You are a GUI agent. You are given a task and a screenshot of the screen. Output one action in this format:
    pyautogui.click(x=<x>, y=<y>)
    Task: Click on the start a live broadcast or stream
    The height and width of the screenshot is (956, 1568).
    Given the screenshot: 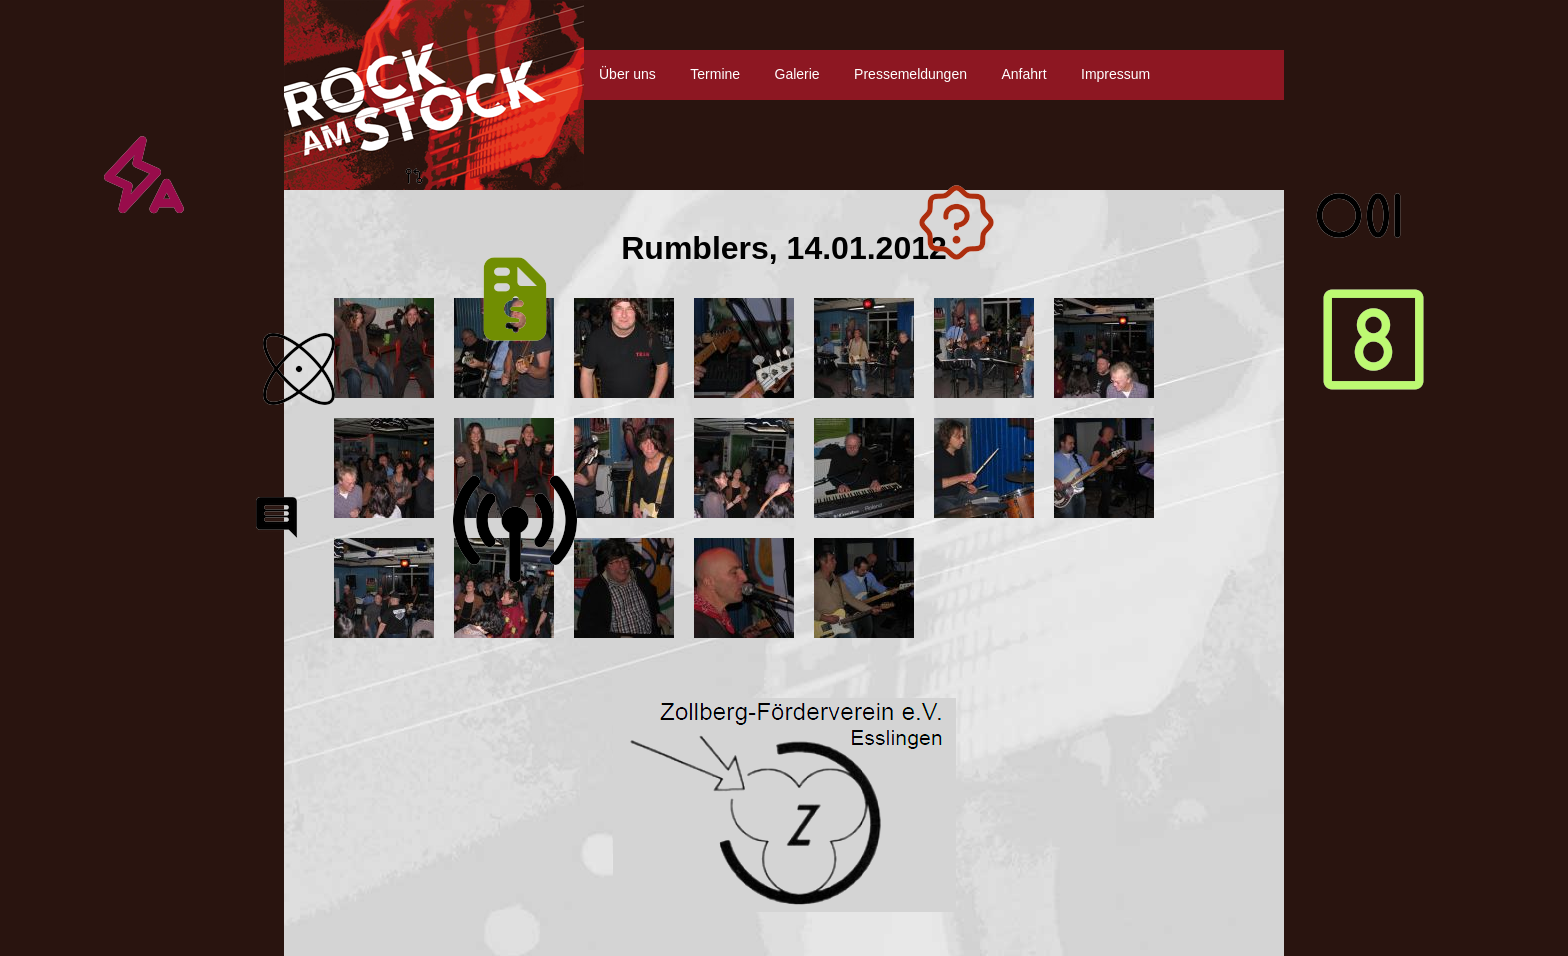 What is the action you would take?
    pyautogui.click(x=515, y=528)
    